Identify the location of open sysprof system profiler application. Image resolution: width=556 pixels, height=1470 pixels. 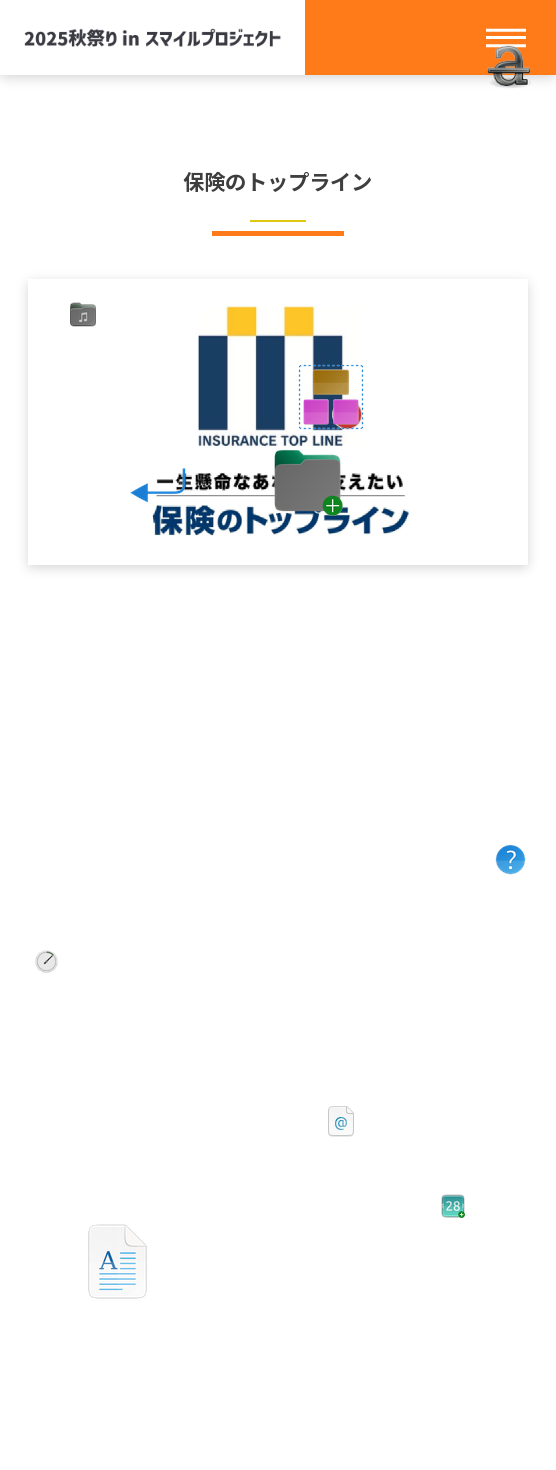
(46, 961).